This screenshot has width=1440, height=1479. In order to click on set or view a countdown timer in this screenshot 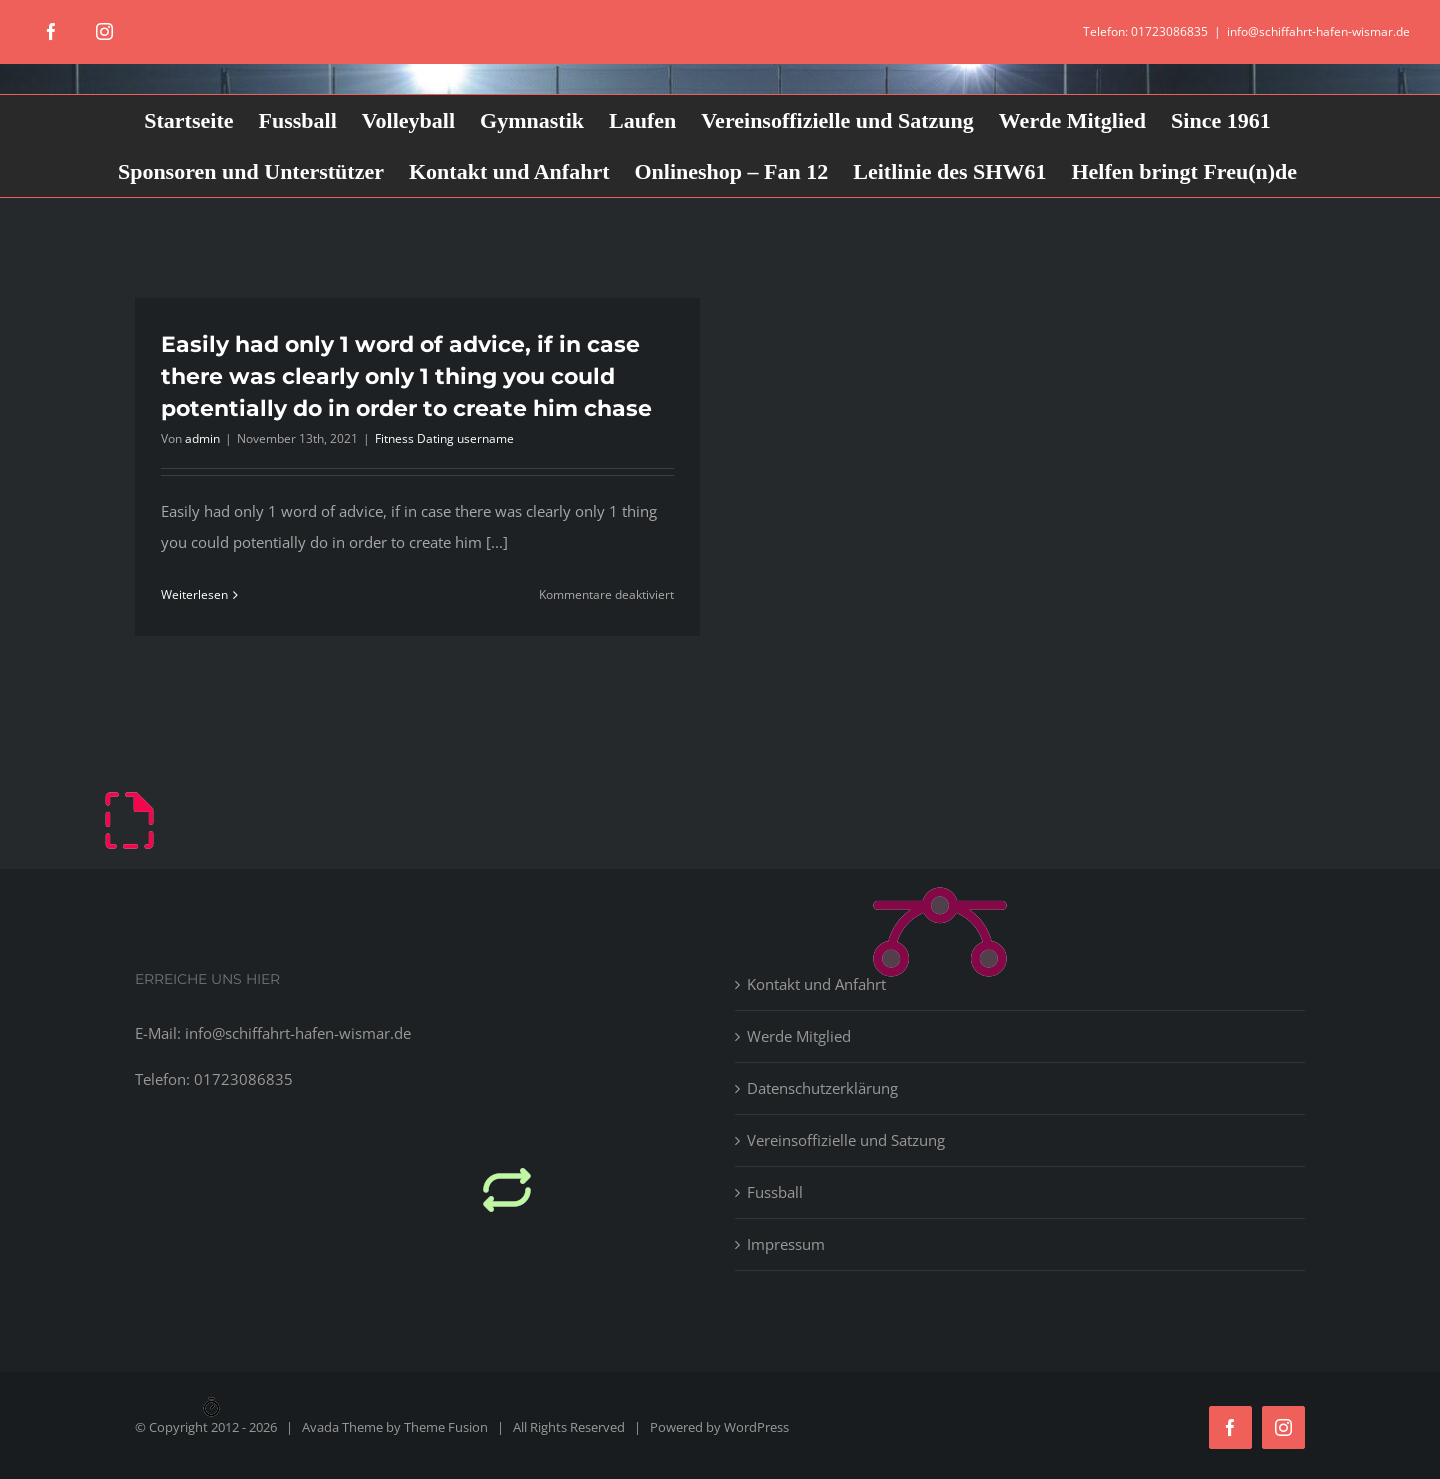, I will do `click(211, 1407)`.